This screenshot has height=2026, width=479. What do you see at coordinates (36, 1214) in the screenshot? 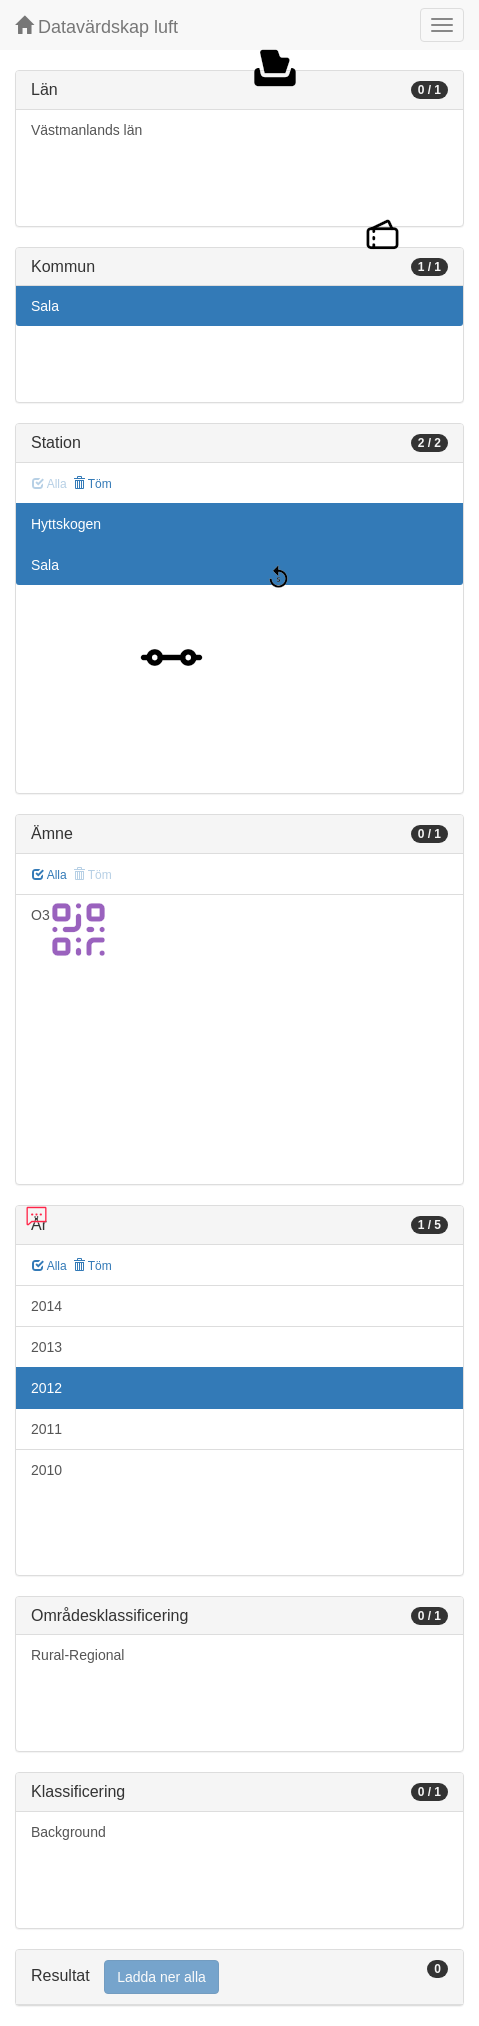
I see `open chat or messaging` at bounding box center [36, 1214].